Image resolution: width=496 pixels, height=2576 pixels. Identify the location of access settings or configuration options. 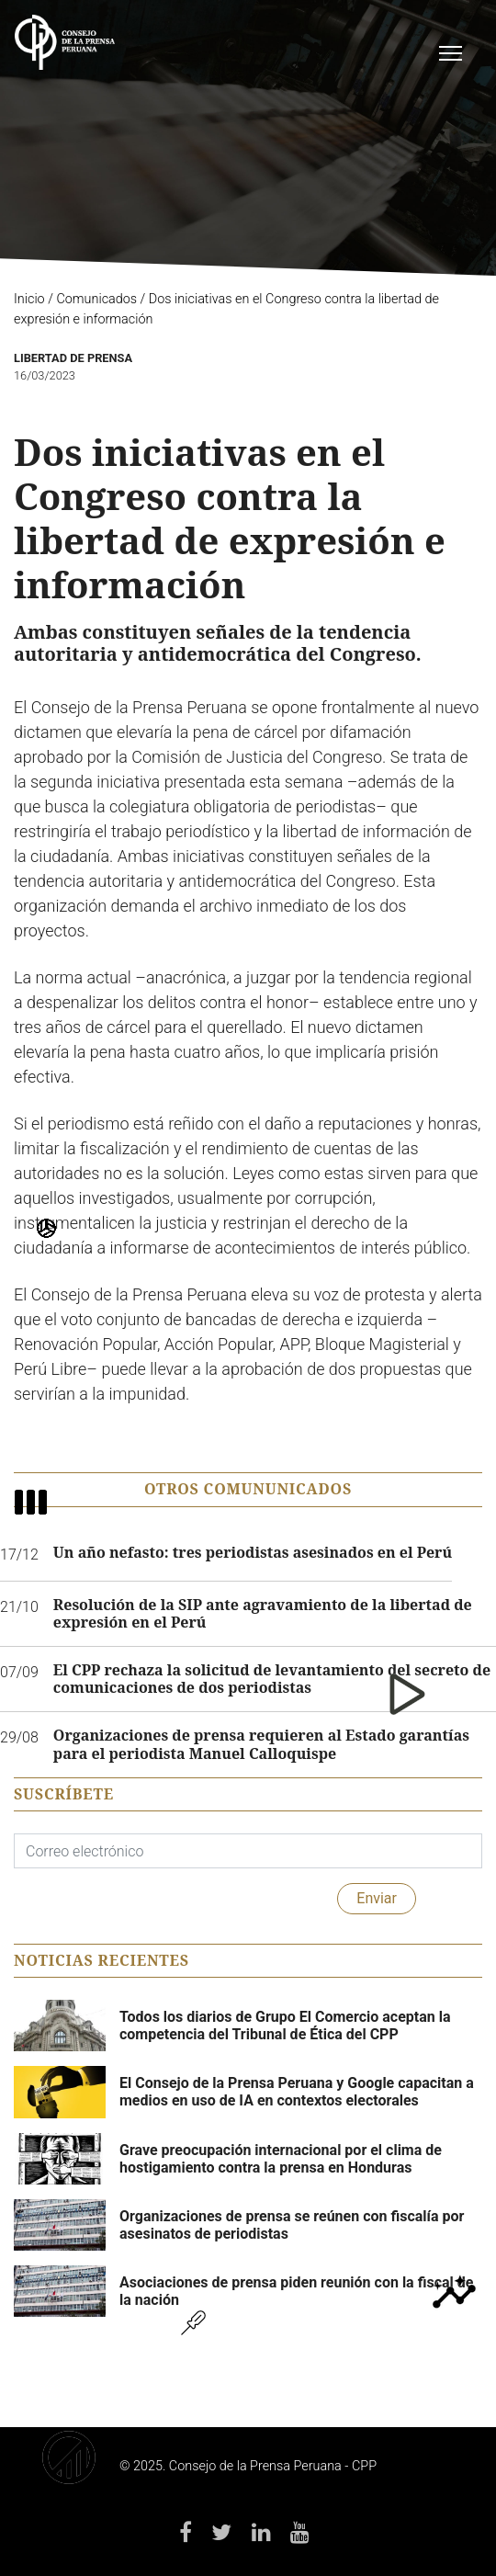
(193, 2322).